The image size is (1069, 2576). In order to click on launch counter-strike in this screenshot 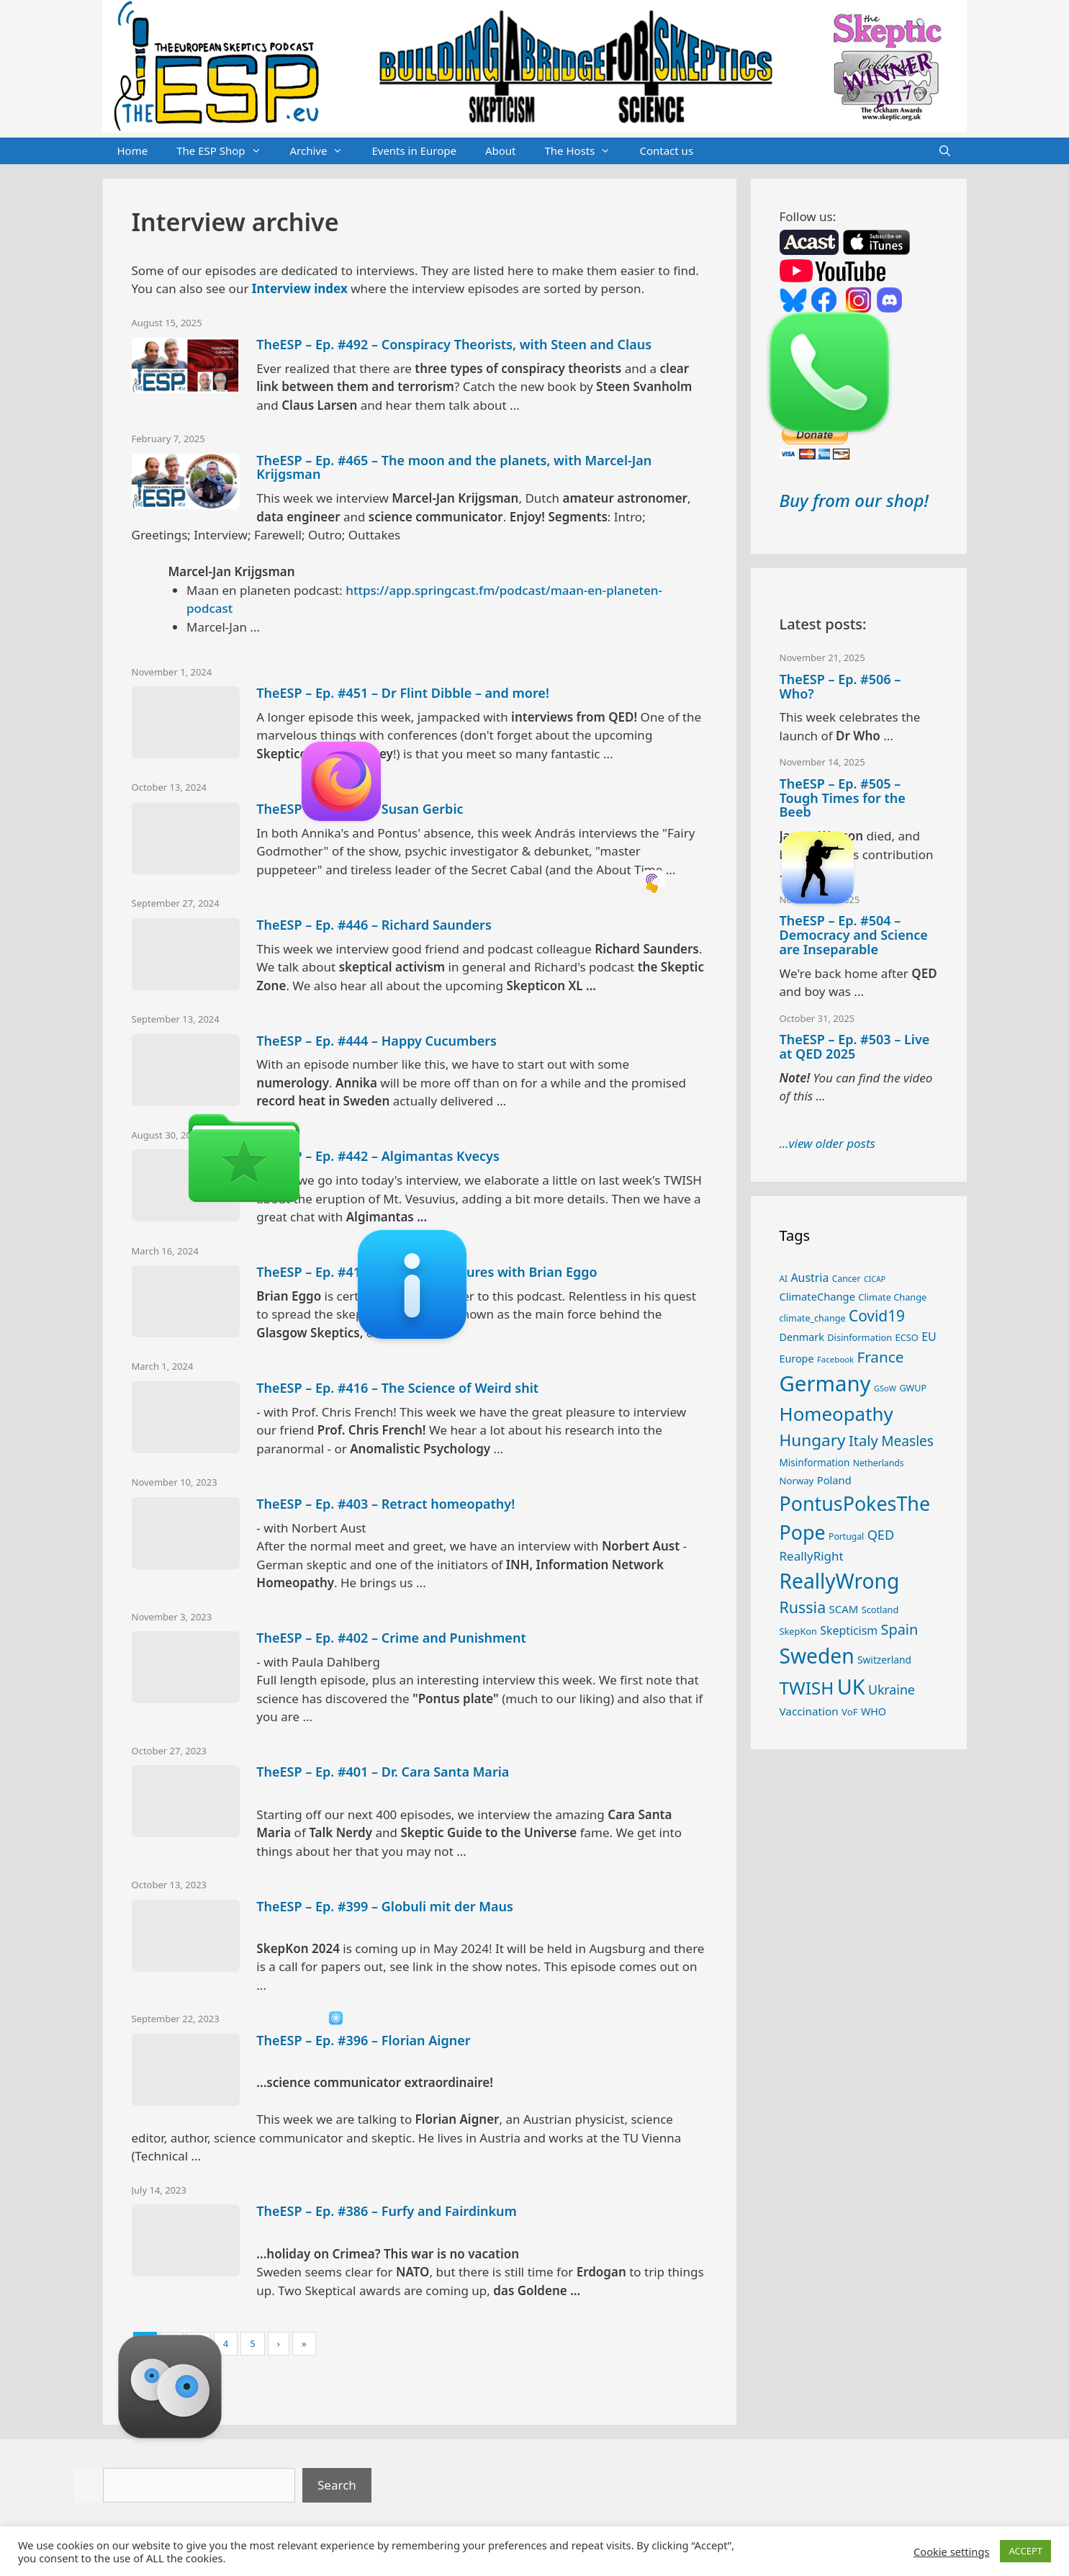, I will do `click(818, 868)`.